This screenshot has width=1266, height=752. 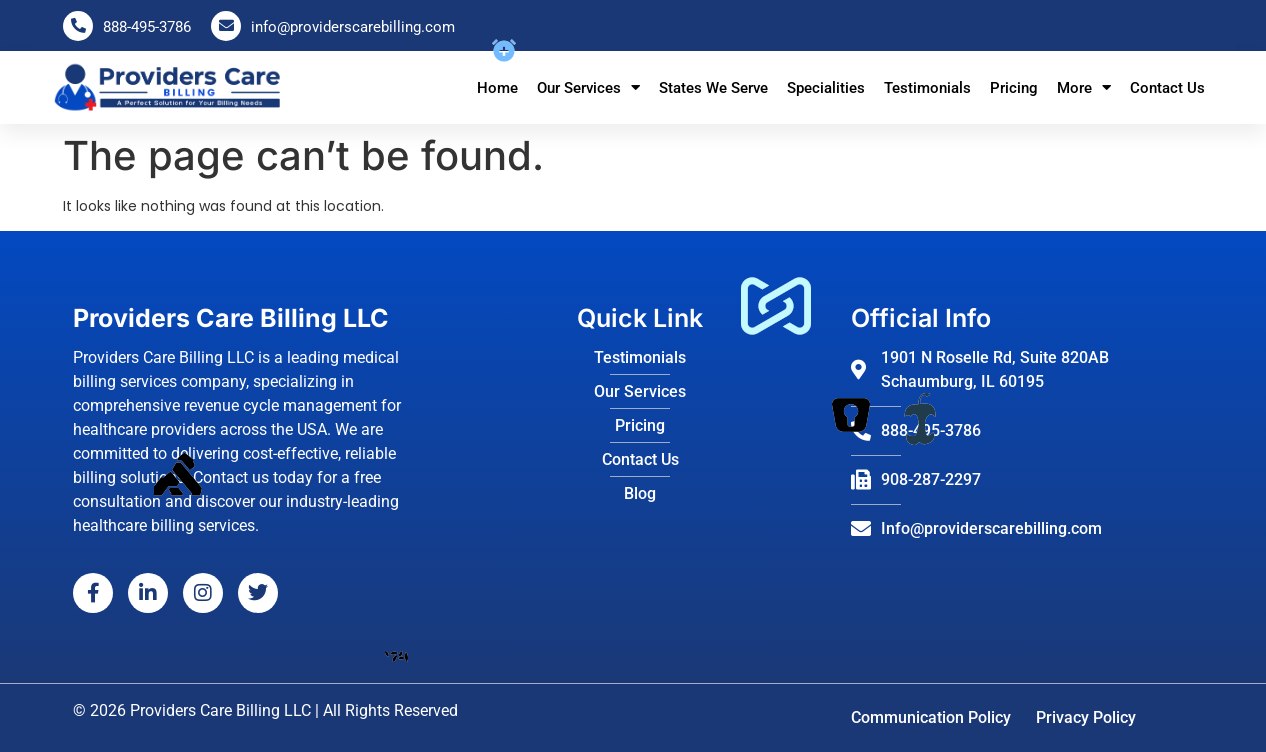 I want to click on Kong API gateway logo, so click(x=178, y=474).